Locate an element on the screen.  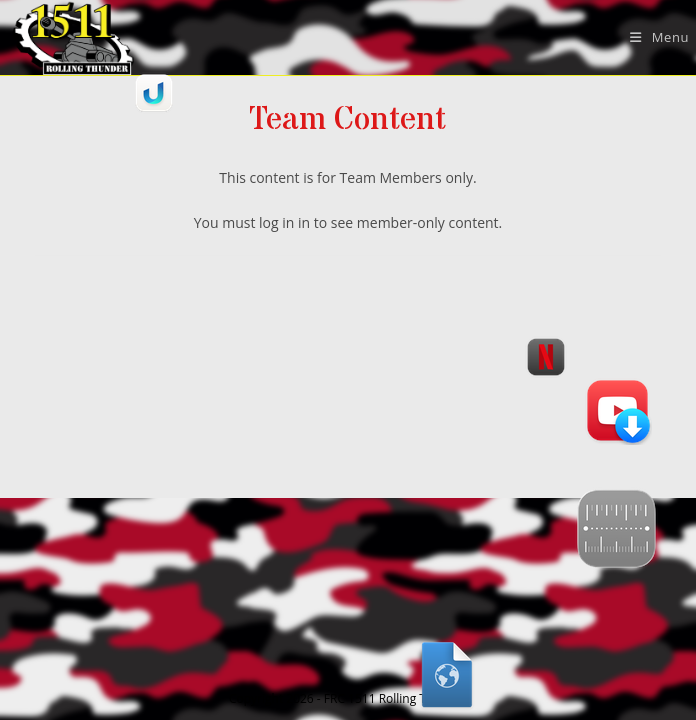
download videos from youtube is located at coordinates (617, 410).